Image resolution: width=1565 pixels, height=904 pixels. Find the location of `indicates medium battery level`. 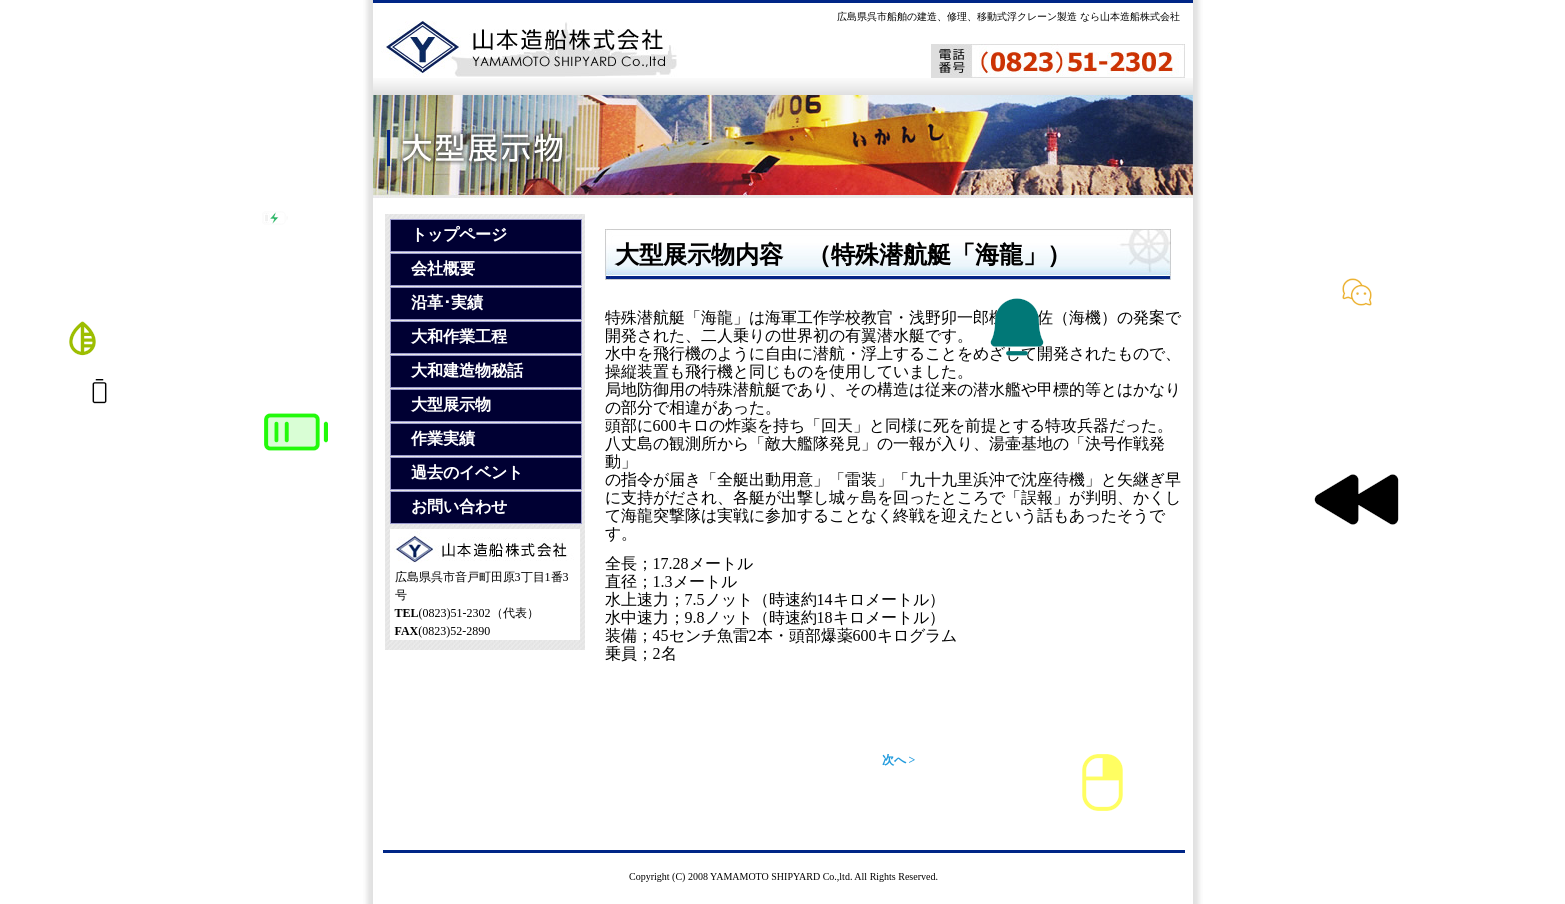

indicates medium battery level is located at coordinates (295, 432).